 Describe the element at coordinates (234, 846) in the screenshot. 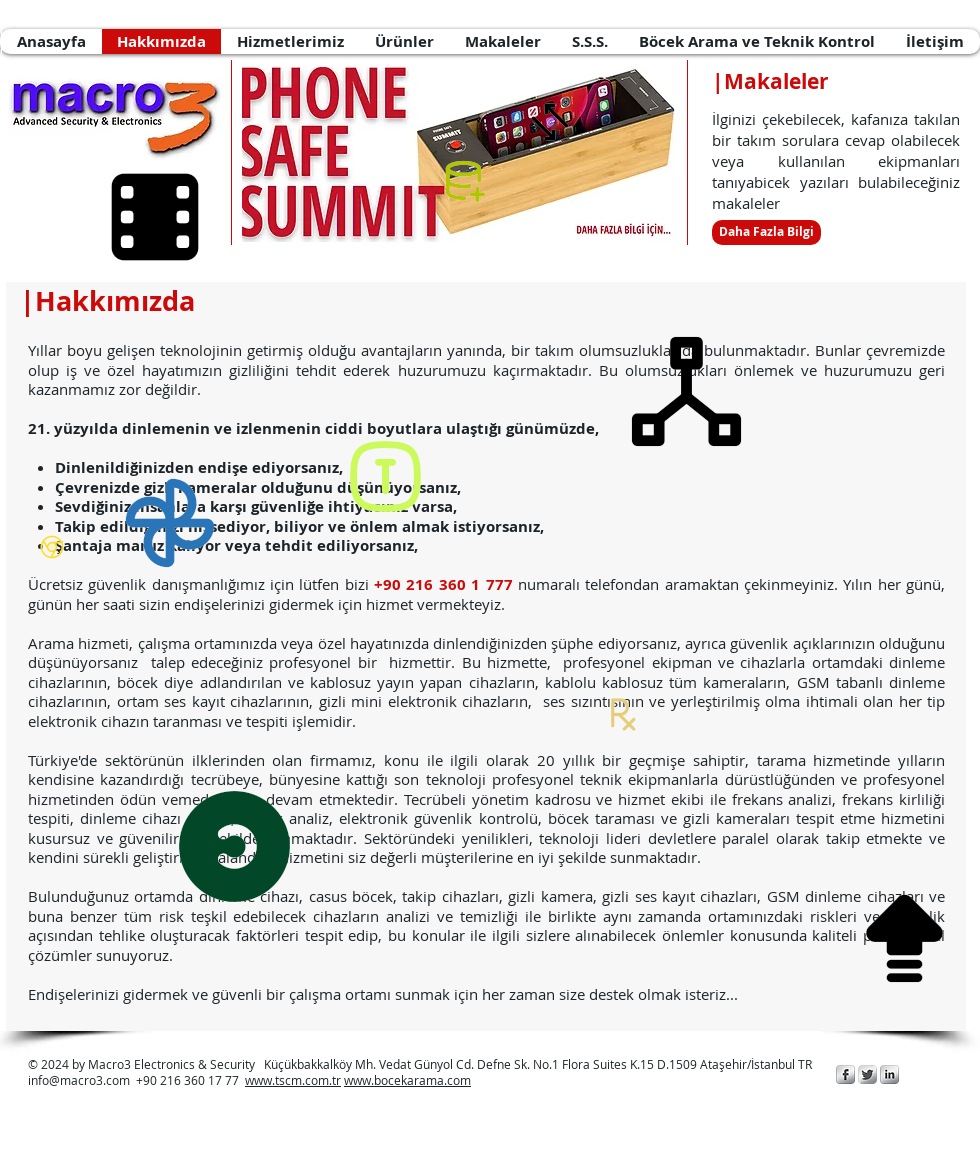

I see `indicates copyleft or open-source licensing` at that location.